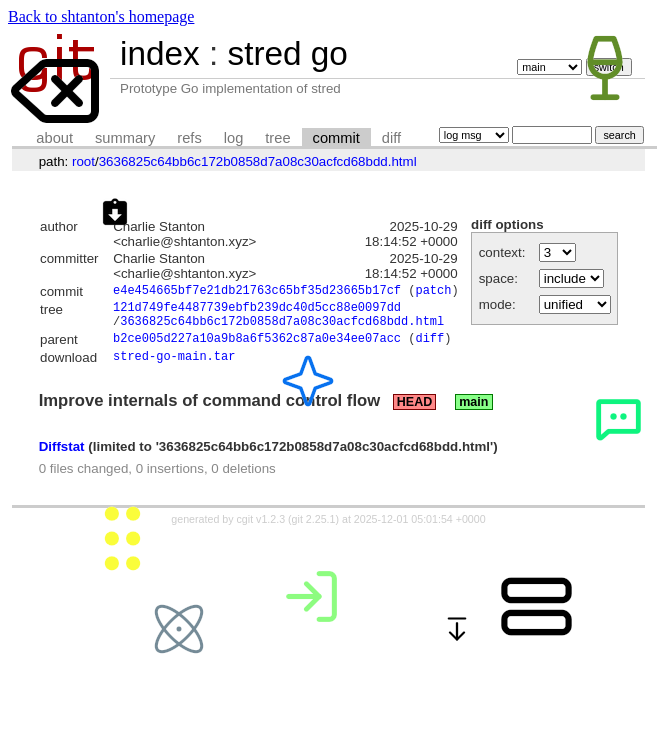 Image resolution: width=657 pixels, height=739 pixels. Describe the element at coordinates (457, 629) in the screenshot. I see `download a file` at that location.